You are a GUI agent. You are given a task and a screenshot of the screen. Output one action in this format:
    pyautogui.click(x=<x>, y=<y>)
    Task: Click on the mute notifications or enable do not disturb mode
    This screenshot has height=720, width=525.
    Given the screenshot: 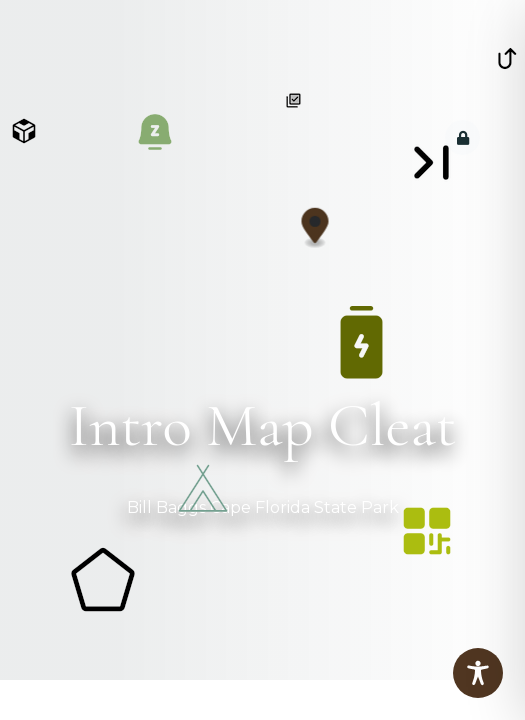 What is the action you would take?
    pyautogui.click(x=155, y=132)
    